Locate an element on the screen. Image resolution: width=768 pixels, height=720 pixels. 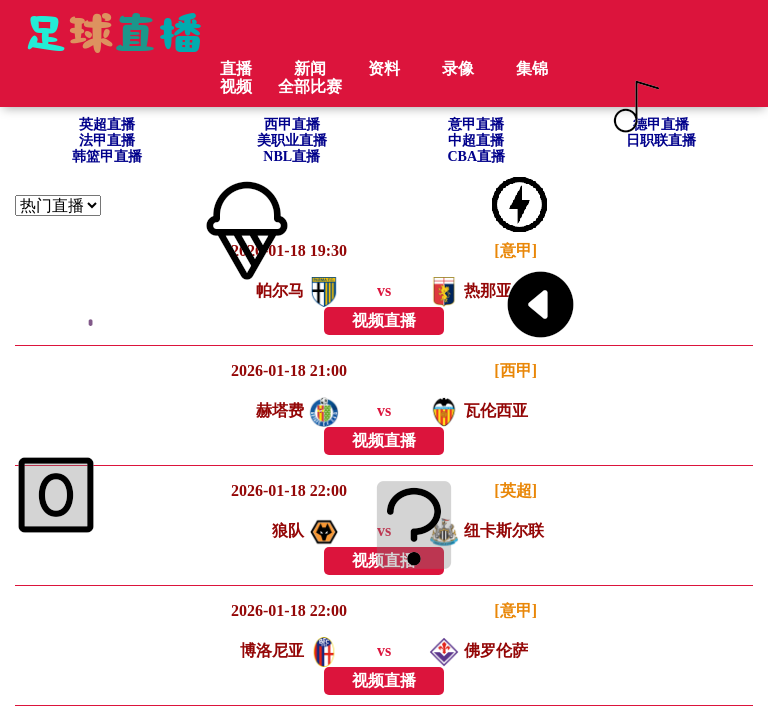
go back to previous screen is located at coordinates (540, 304).